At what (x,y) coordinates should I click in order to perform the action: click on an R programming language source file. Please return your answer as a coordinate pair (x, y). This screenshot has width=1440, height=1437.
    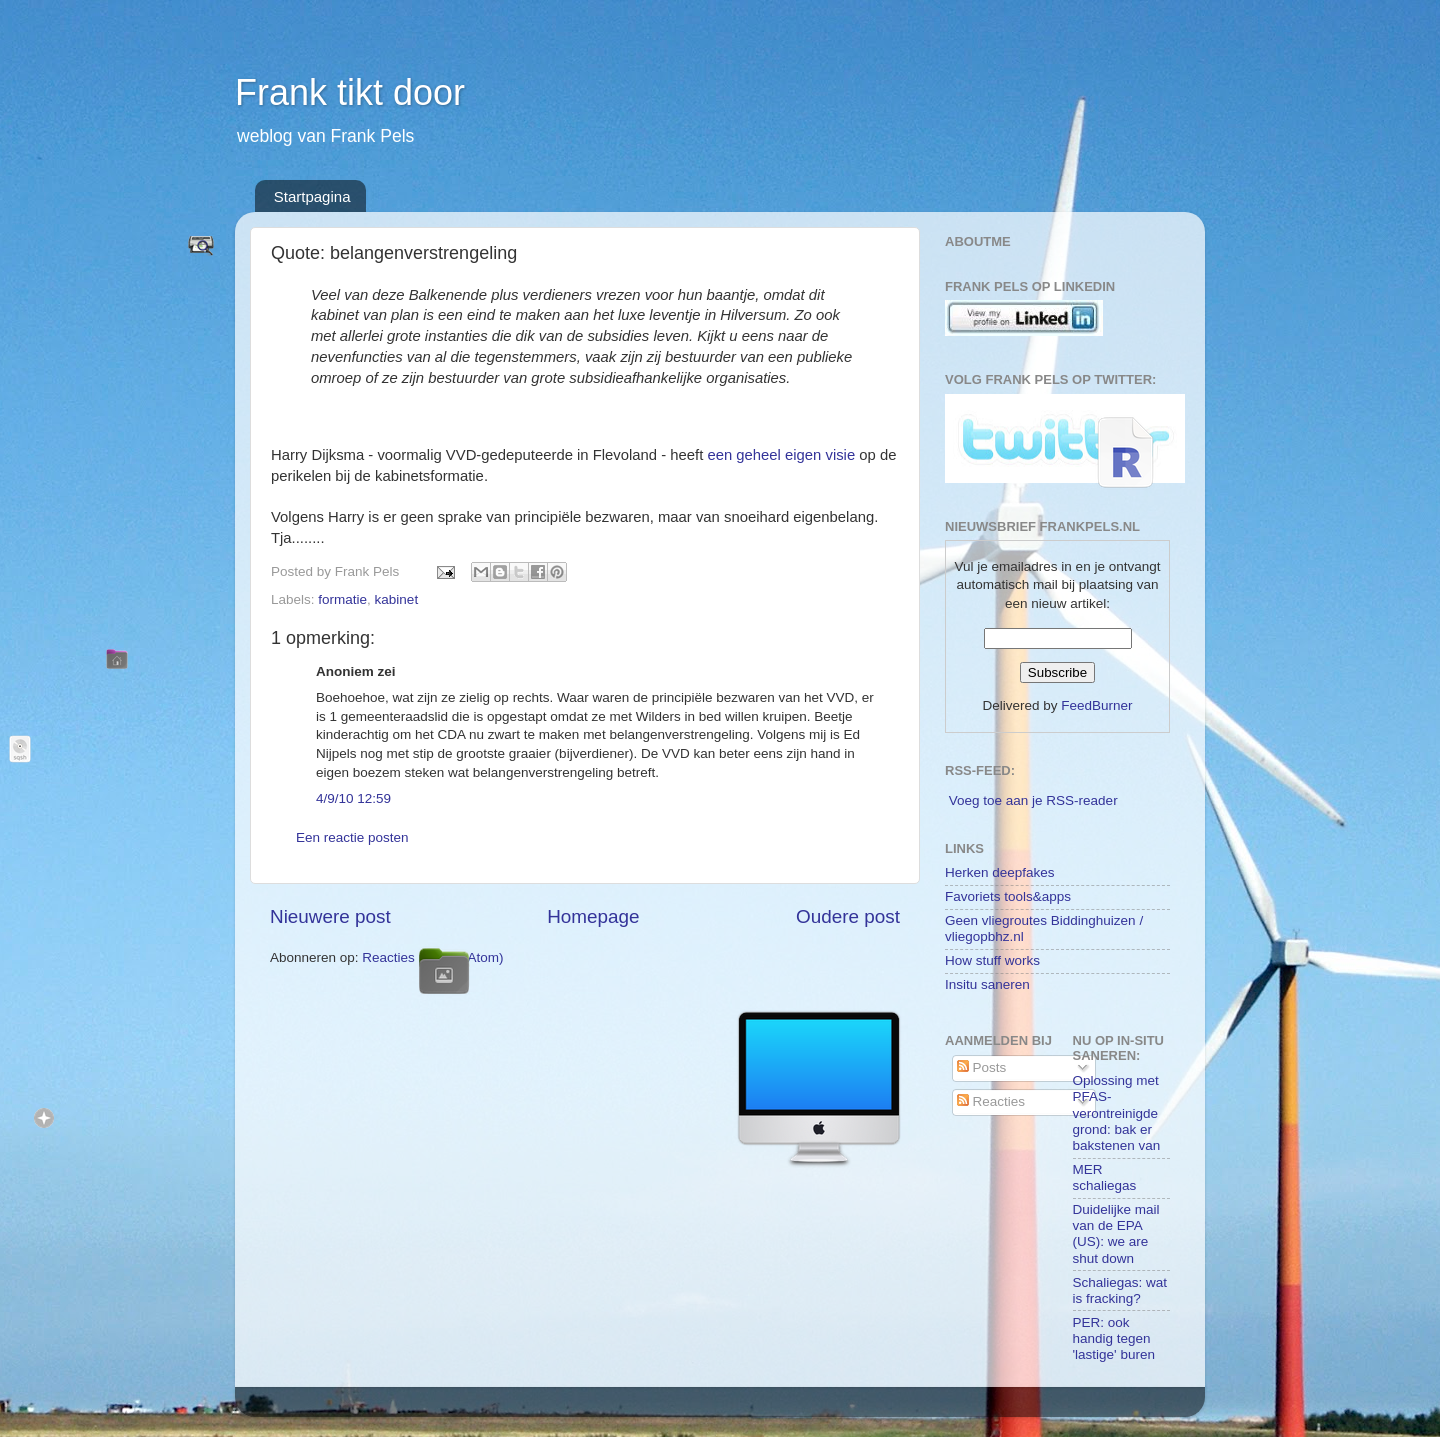
    Looking at the image, I should click on (1125, 452).